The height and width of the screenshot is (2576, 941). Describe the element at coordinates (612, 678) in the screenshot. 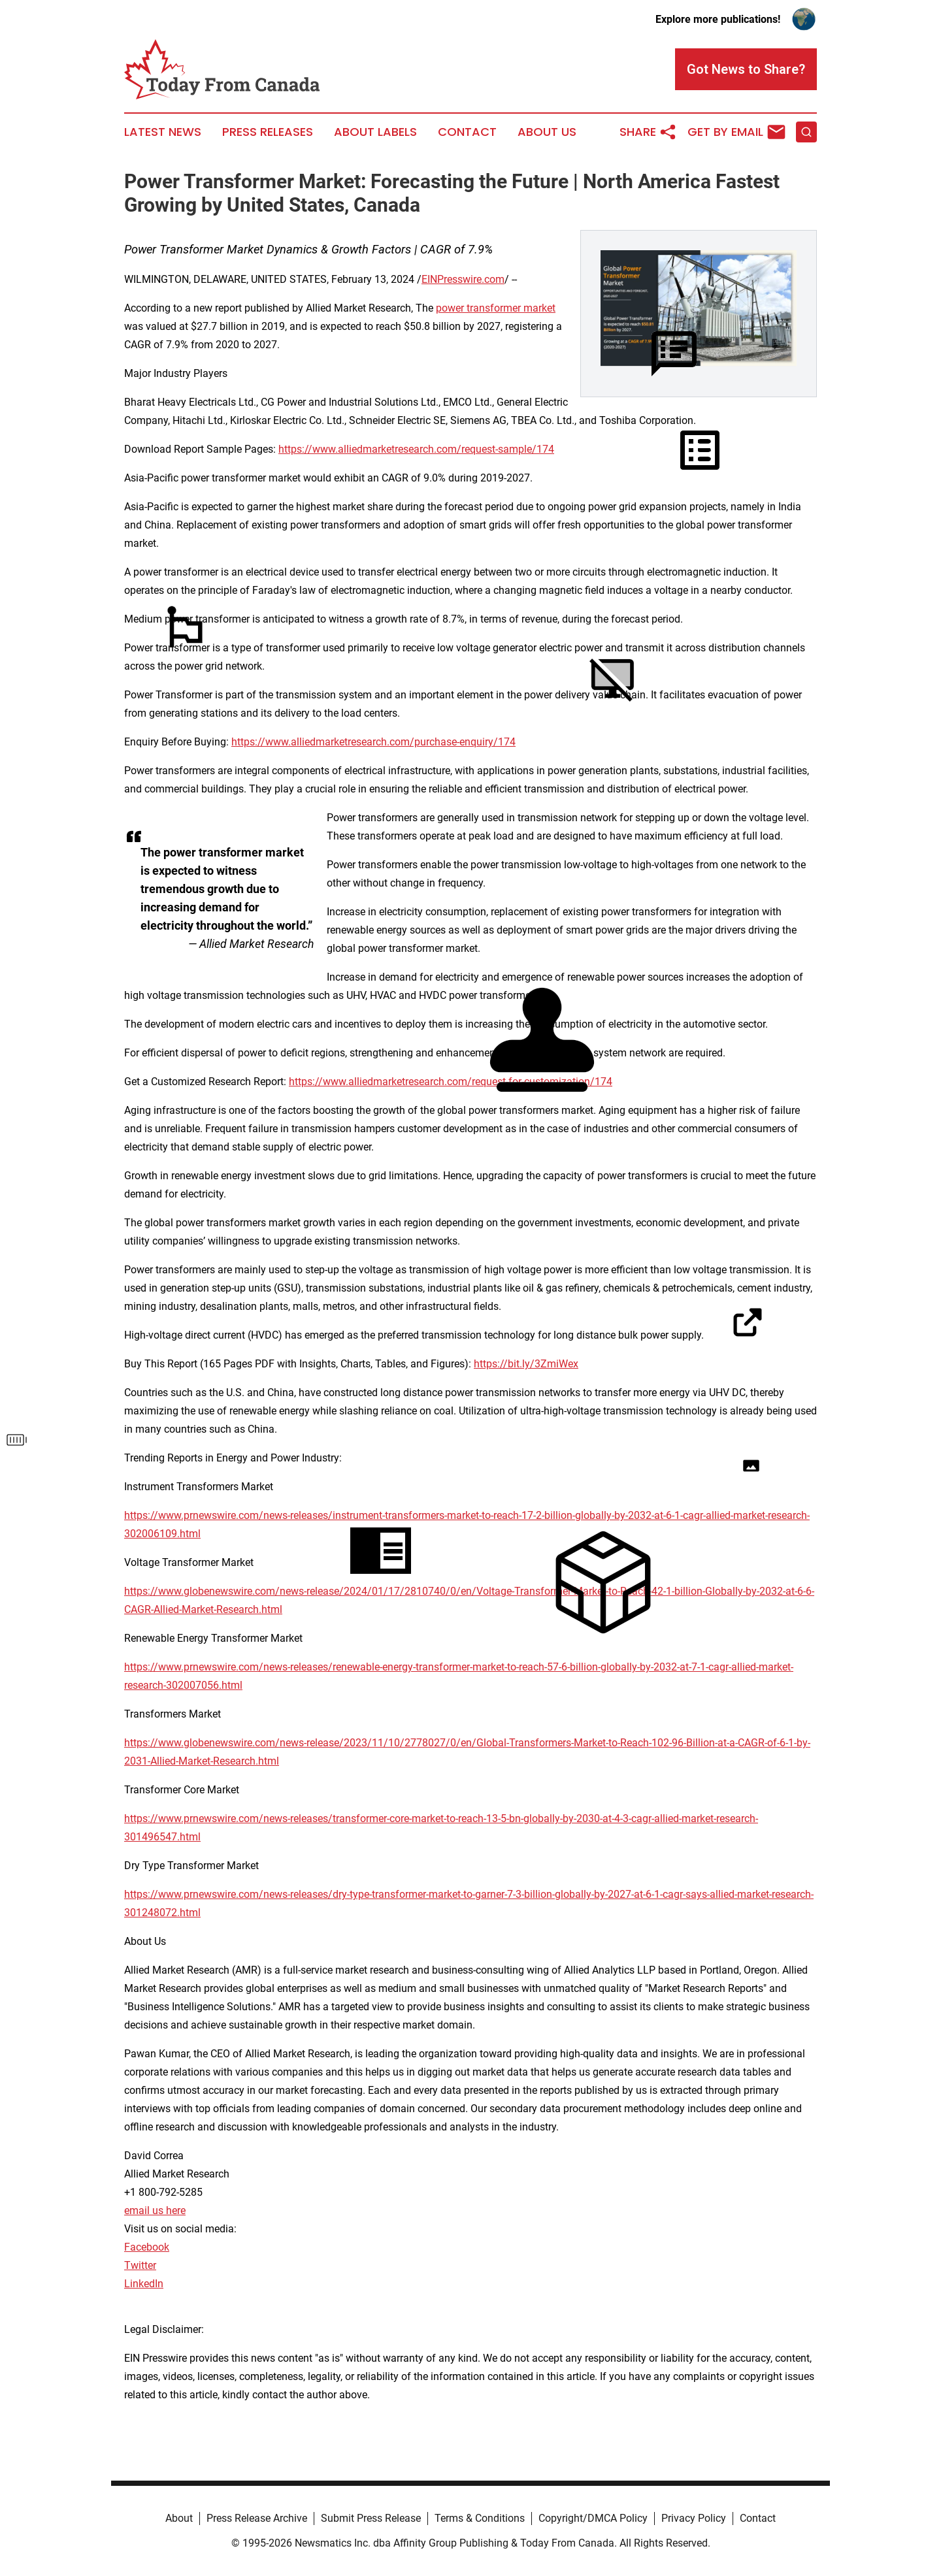

I see `desktop access is currently disabled` at that location.